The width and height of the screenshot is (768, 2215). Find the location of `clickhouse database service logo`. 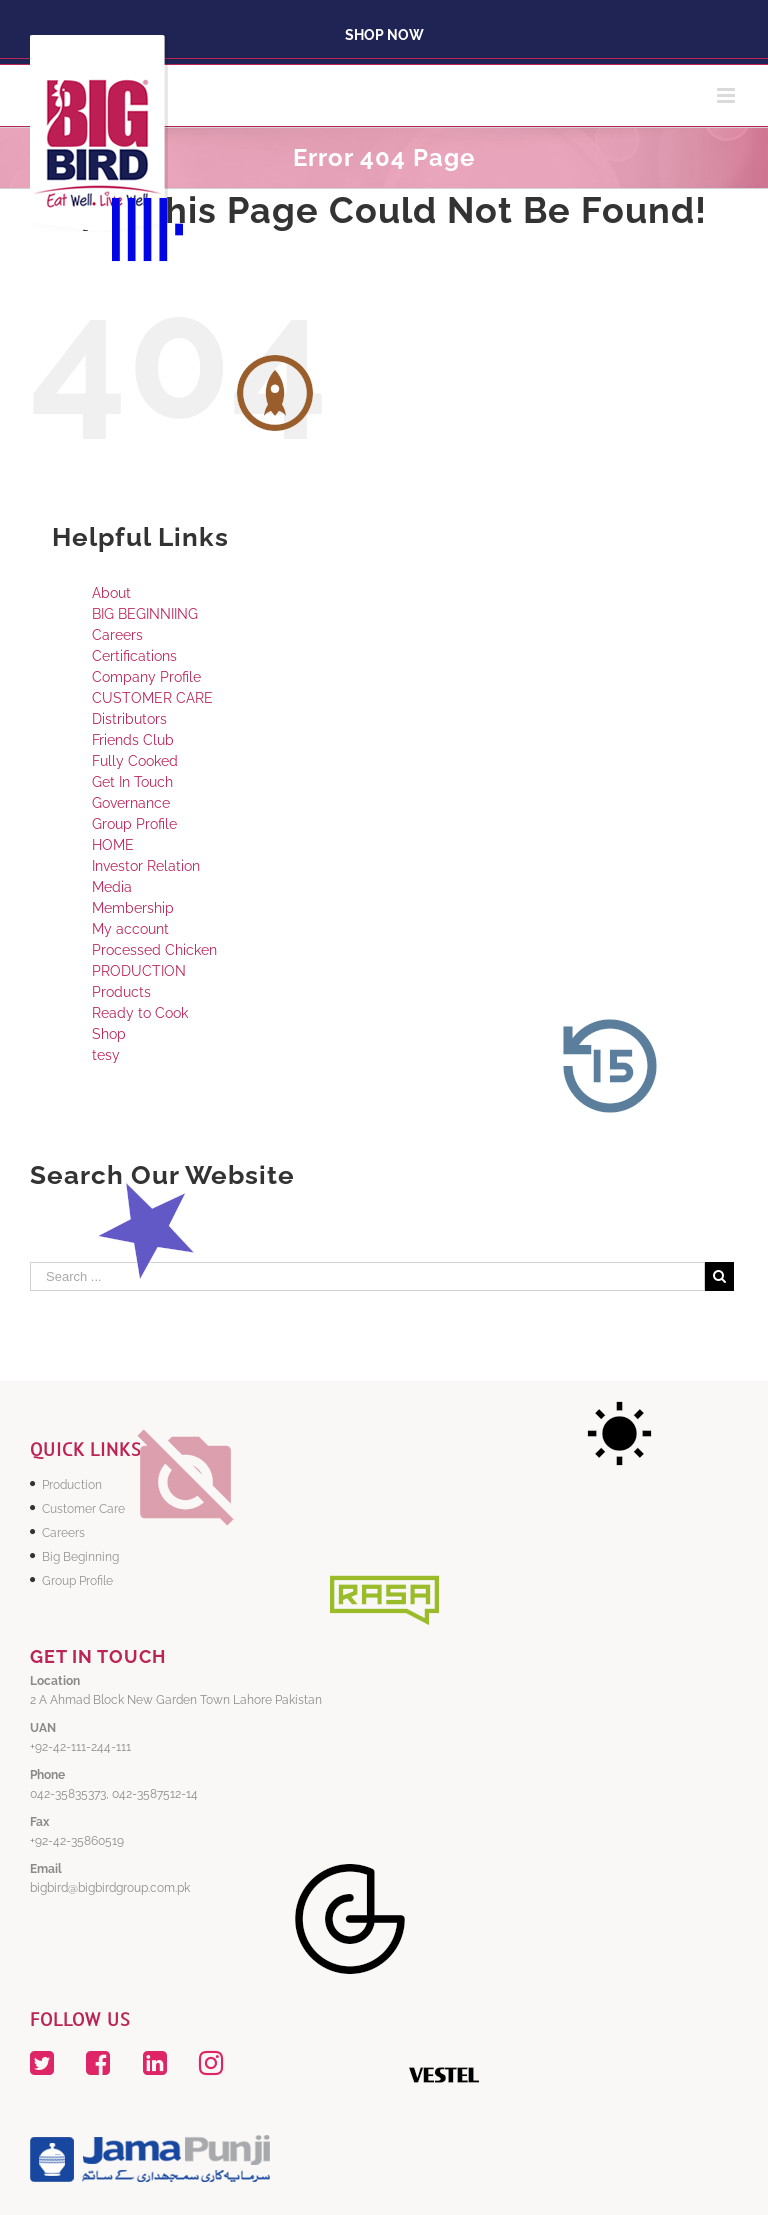

clickhouse database service logo is located at coordinates (147, 229).